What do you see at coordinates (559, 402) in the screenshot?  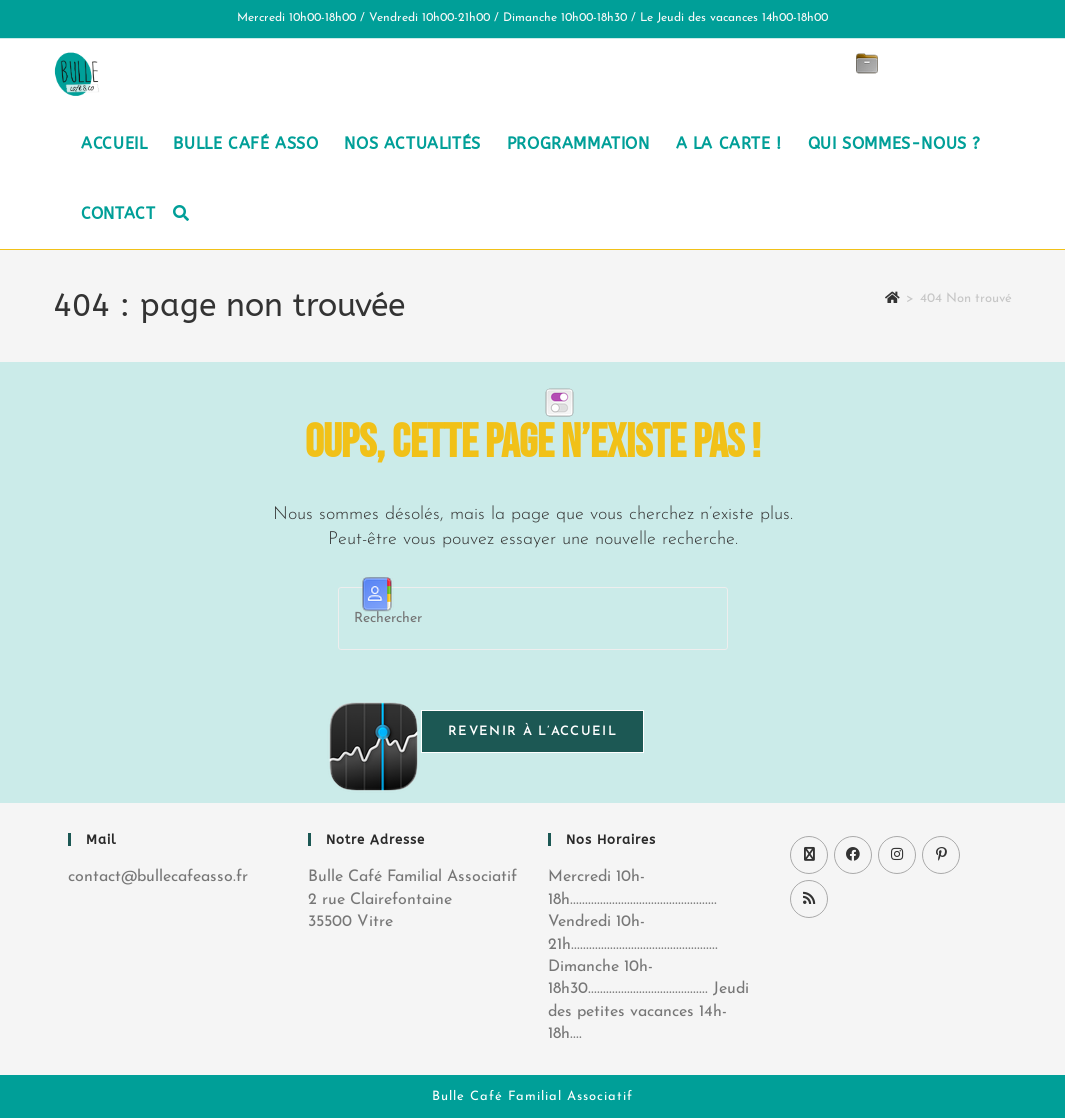 I see `open gnome tweaks to customize desktop settings` at bounding box center [559, 402].